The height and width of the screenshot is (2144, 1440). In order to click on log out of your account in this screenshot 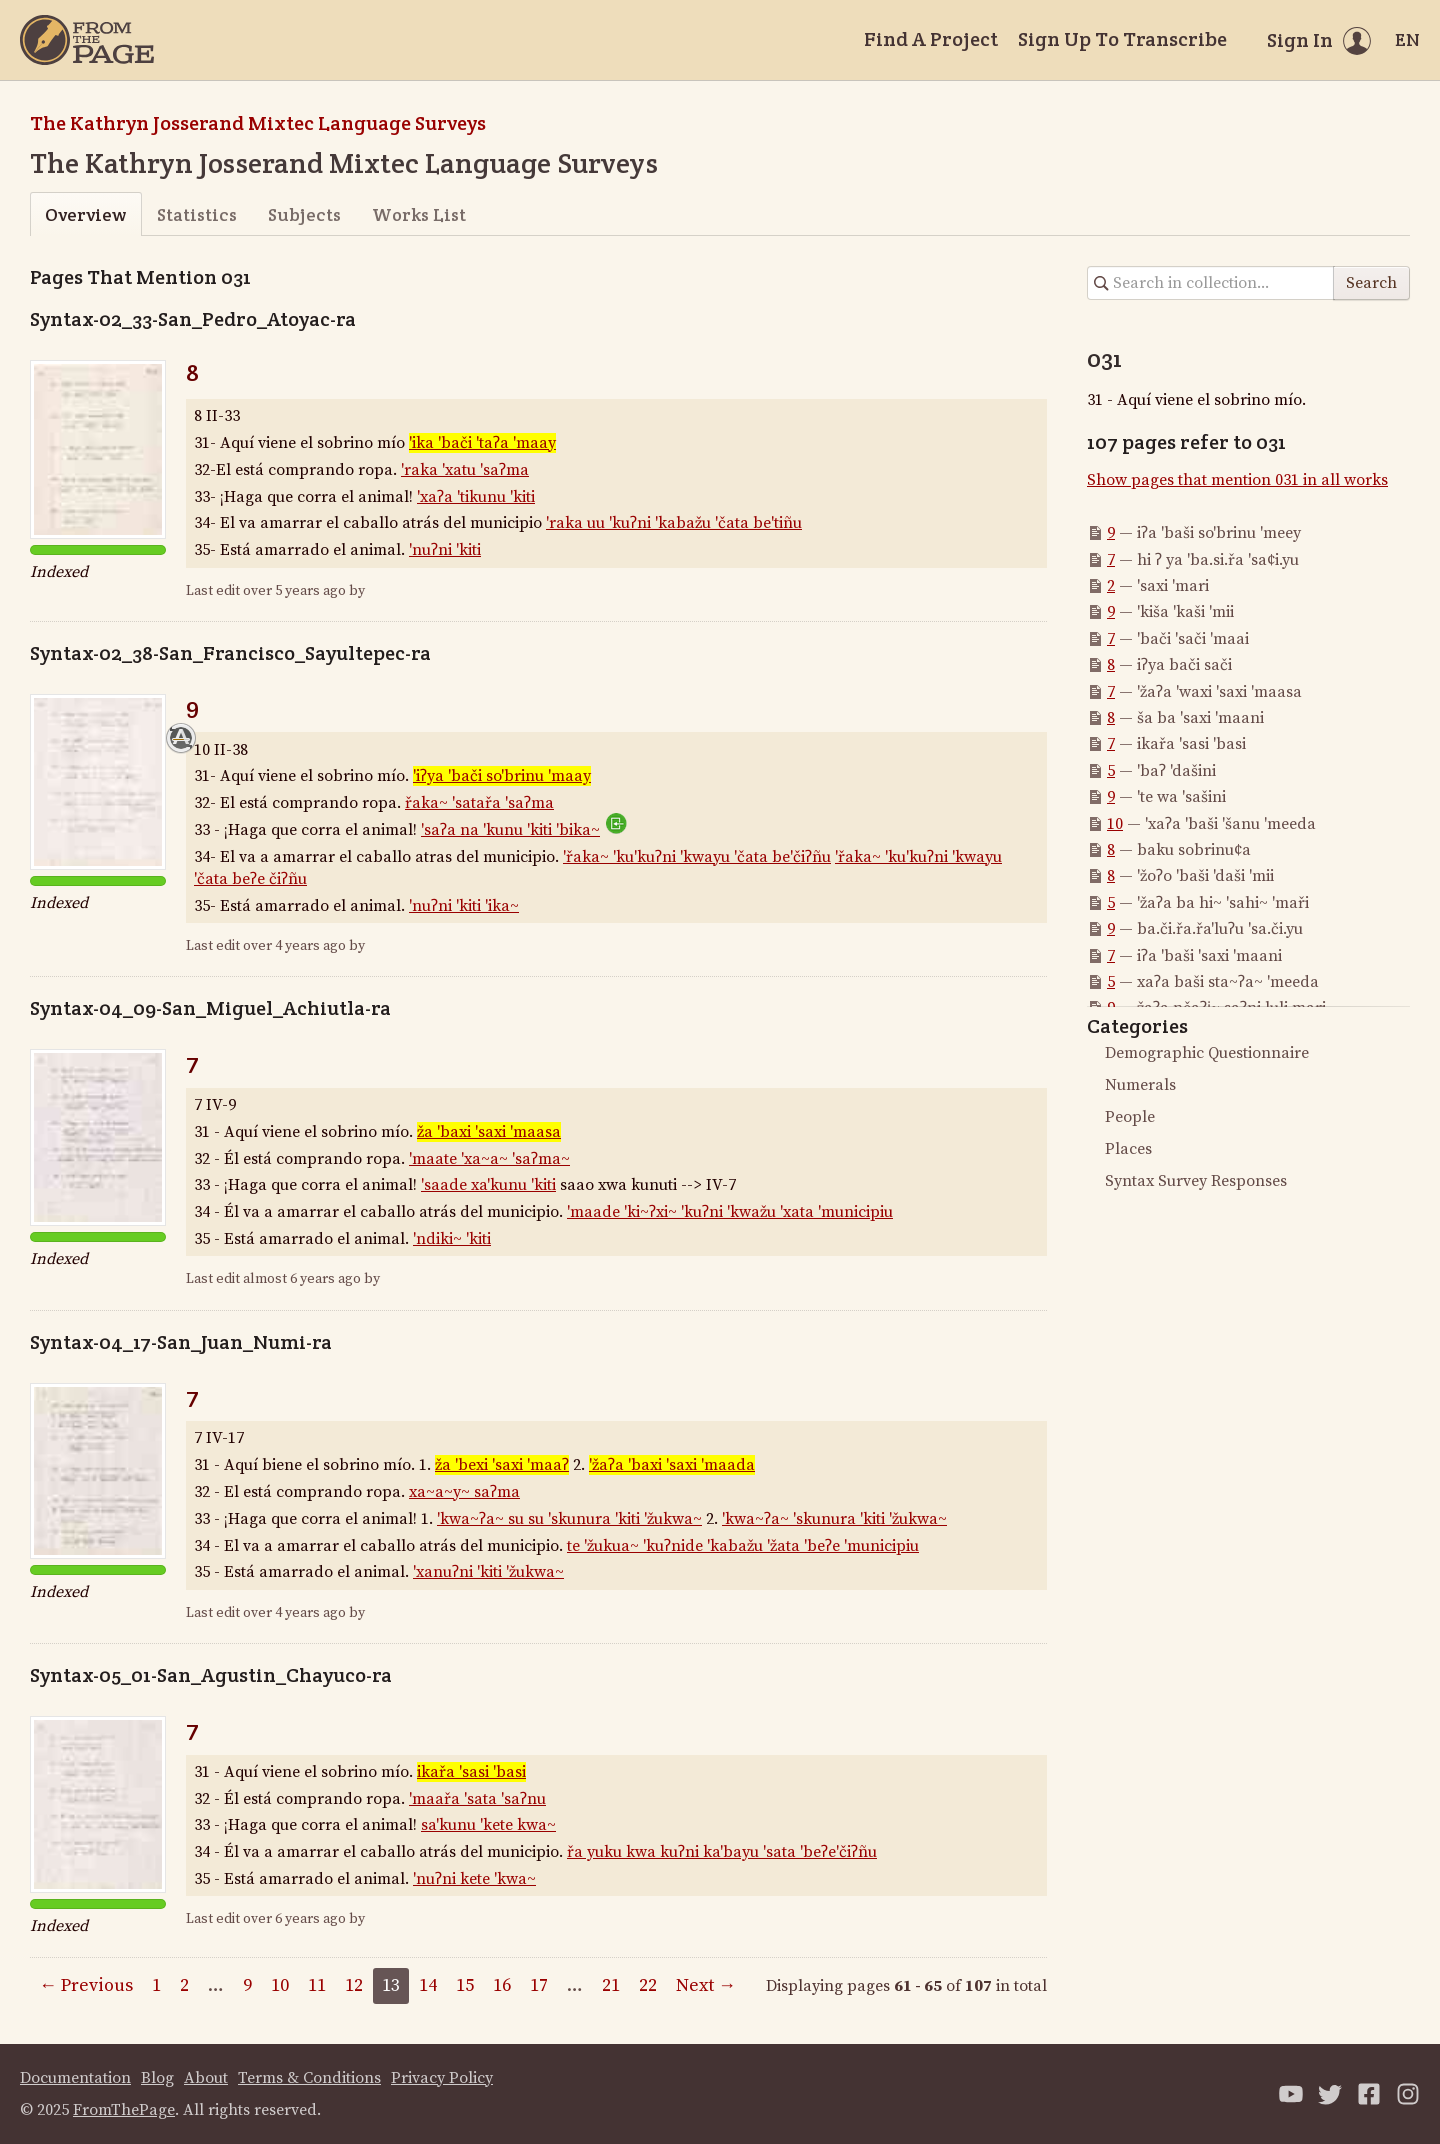, I will do `click(616, 823)`.